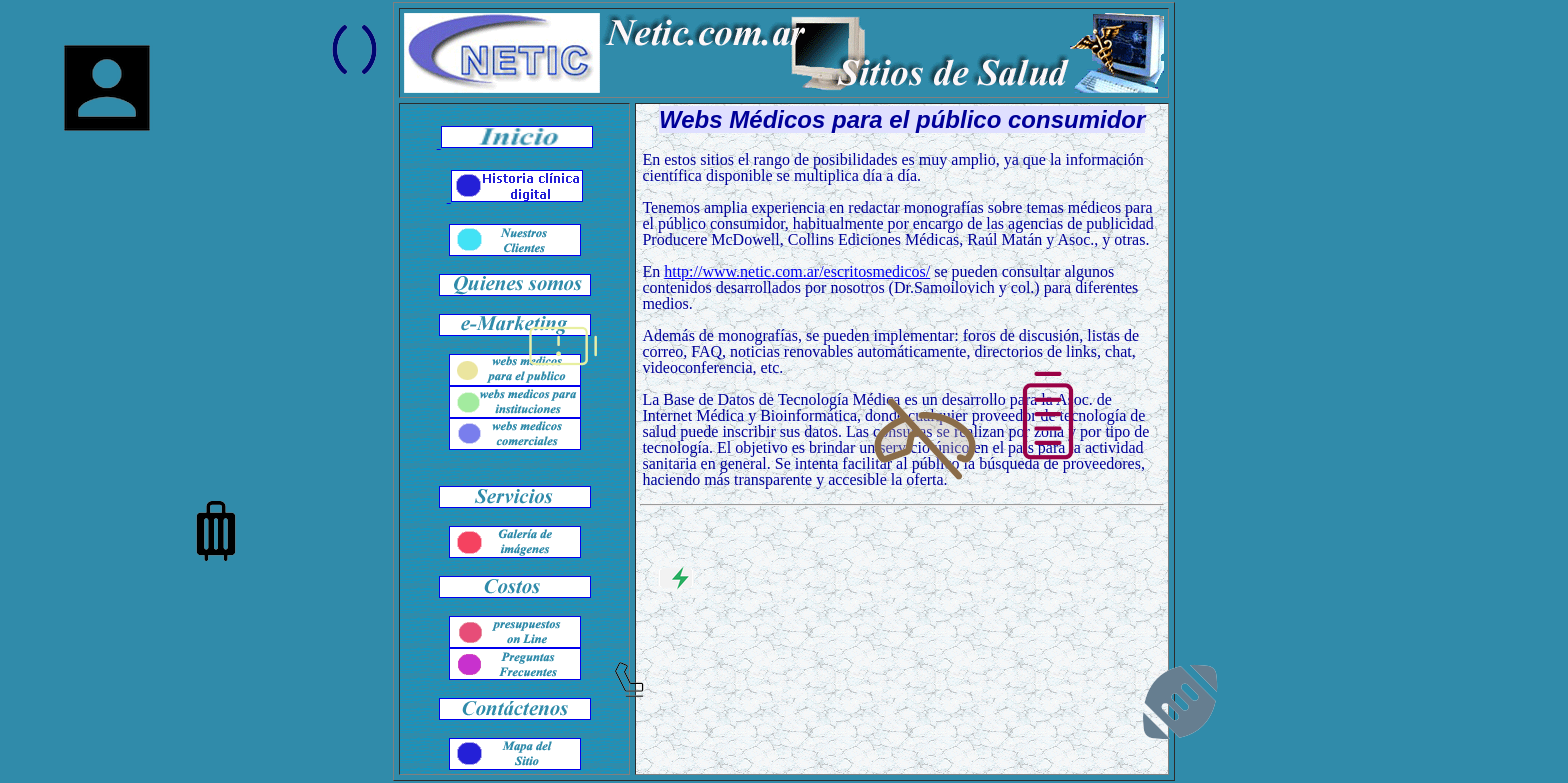  I want to click on insert parentheses or brackets in text, so click(354, 49).